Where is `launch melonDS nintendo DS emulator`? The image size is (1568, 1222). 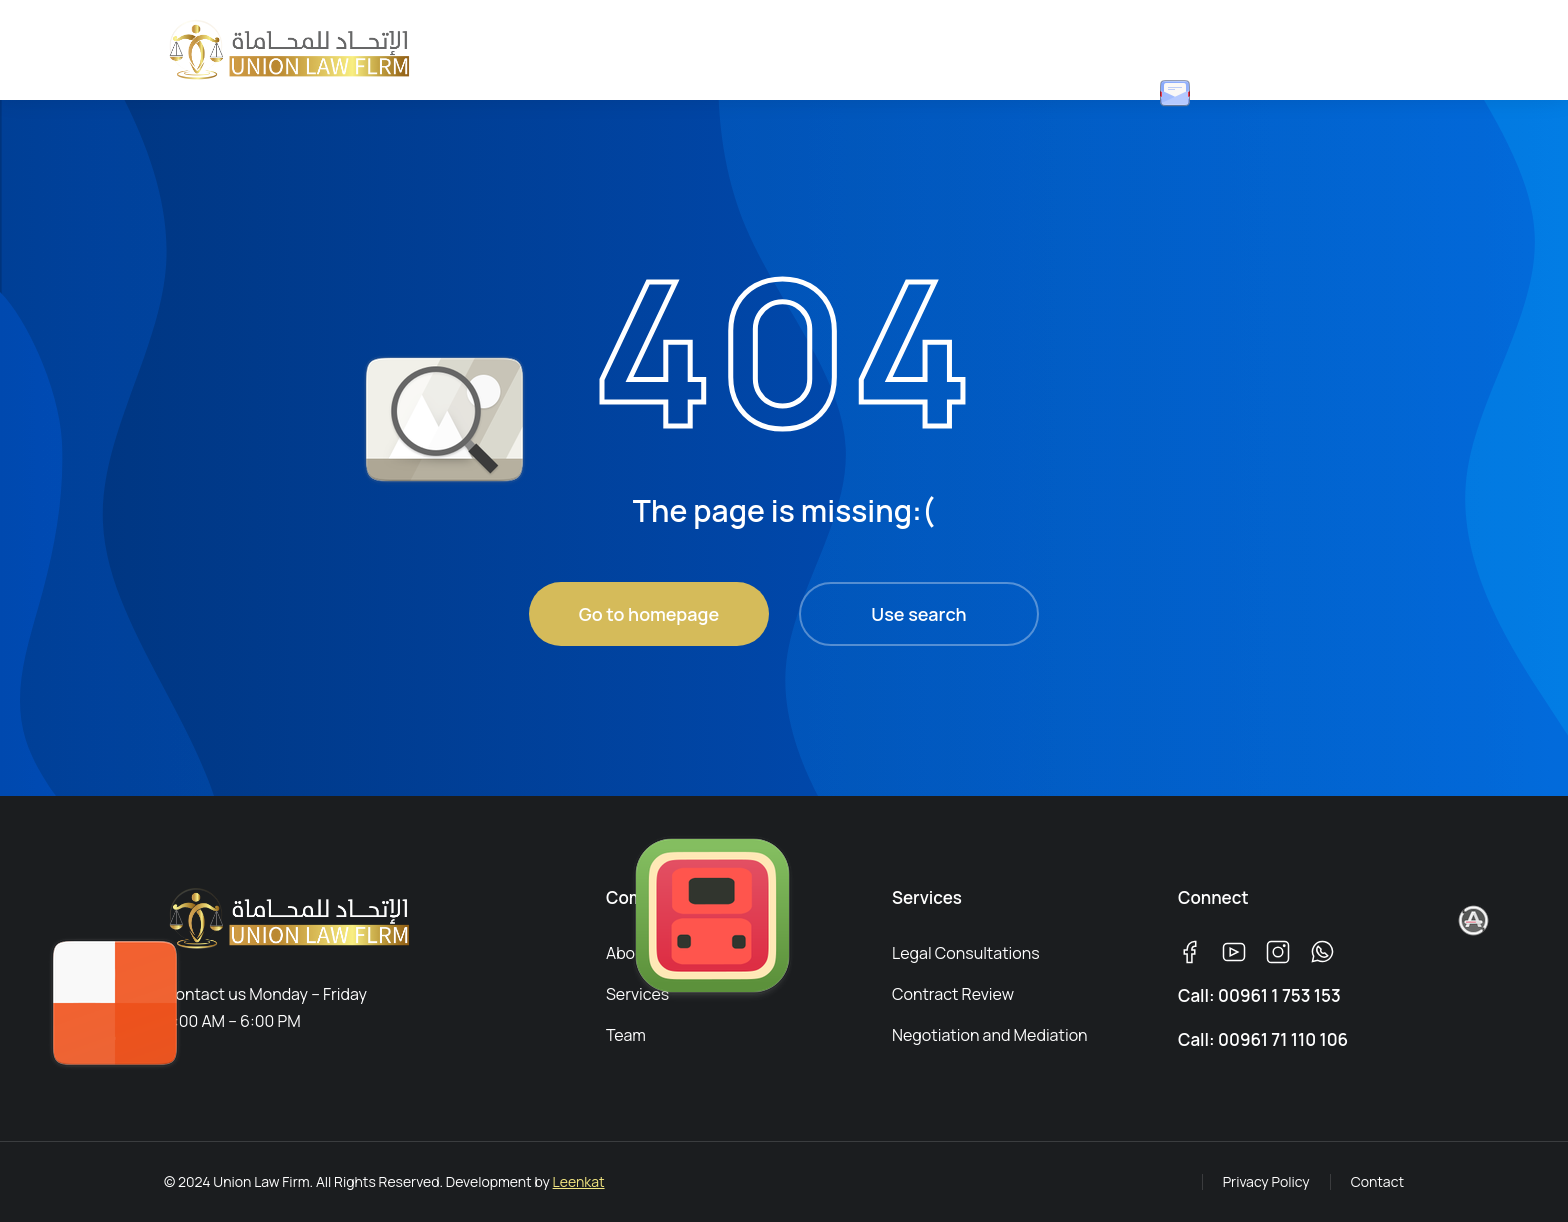 launch melonDS nintendo DS emulator is located at coordinates (712, 915).